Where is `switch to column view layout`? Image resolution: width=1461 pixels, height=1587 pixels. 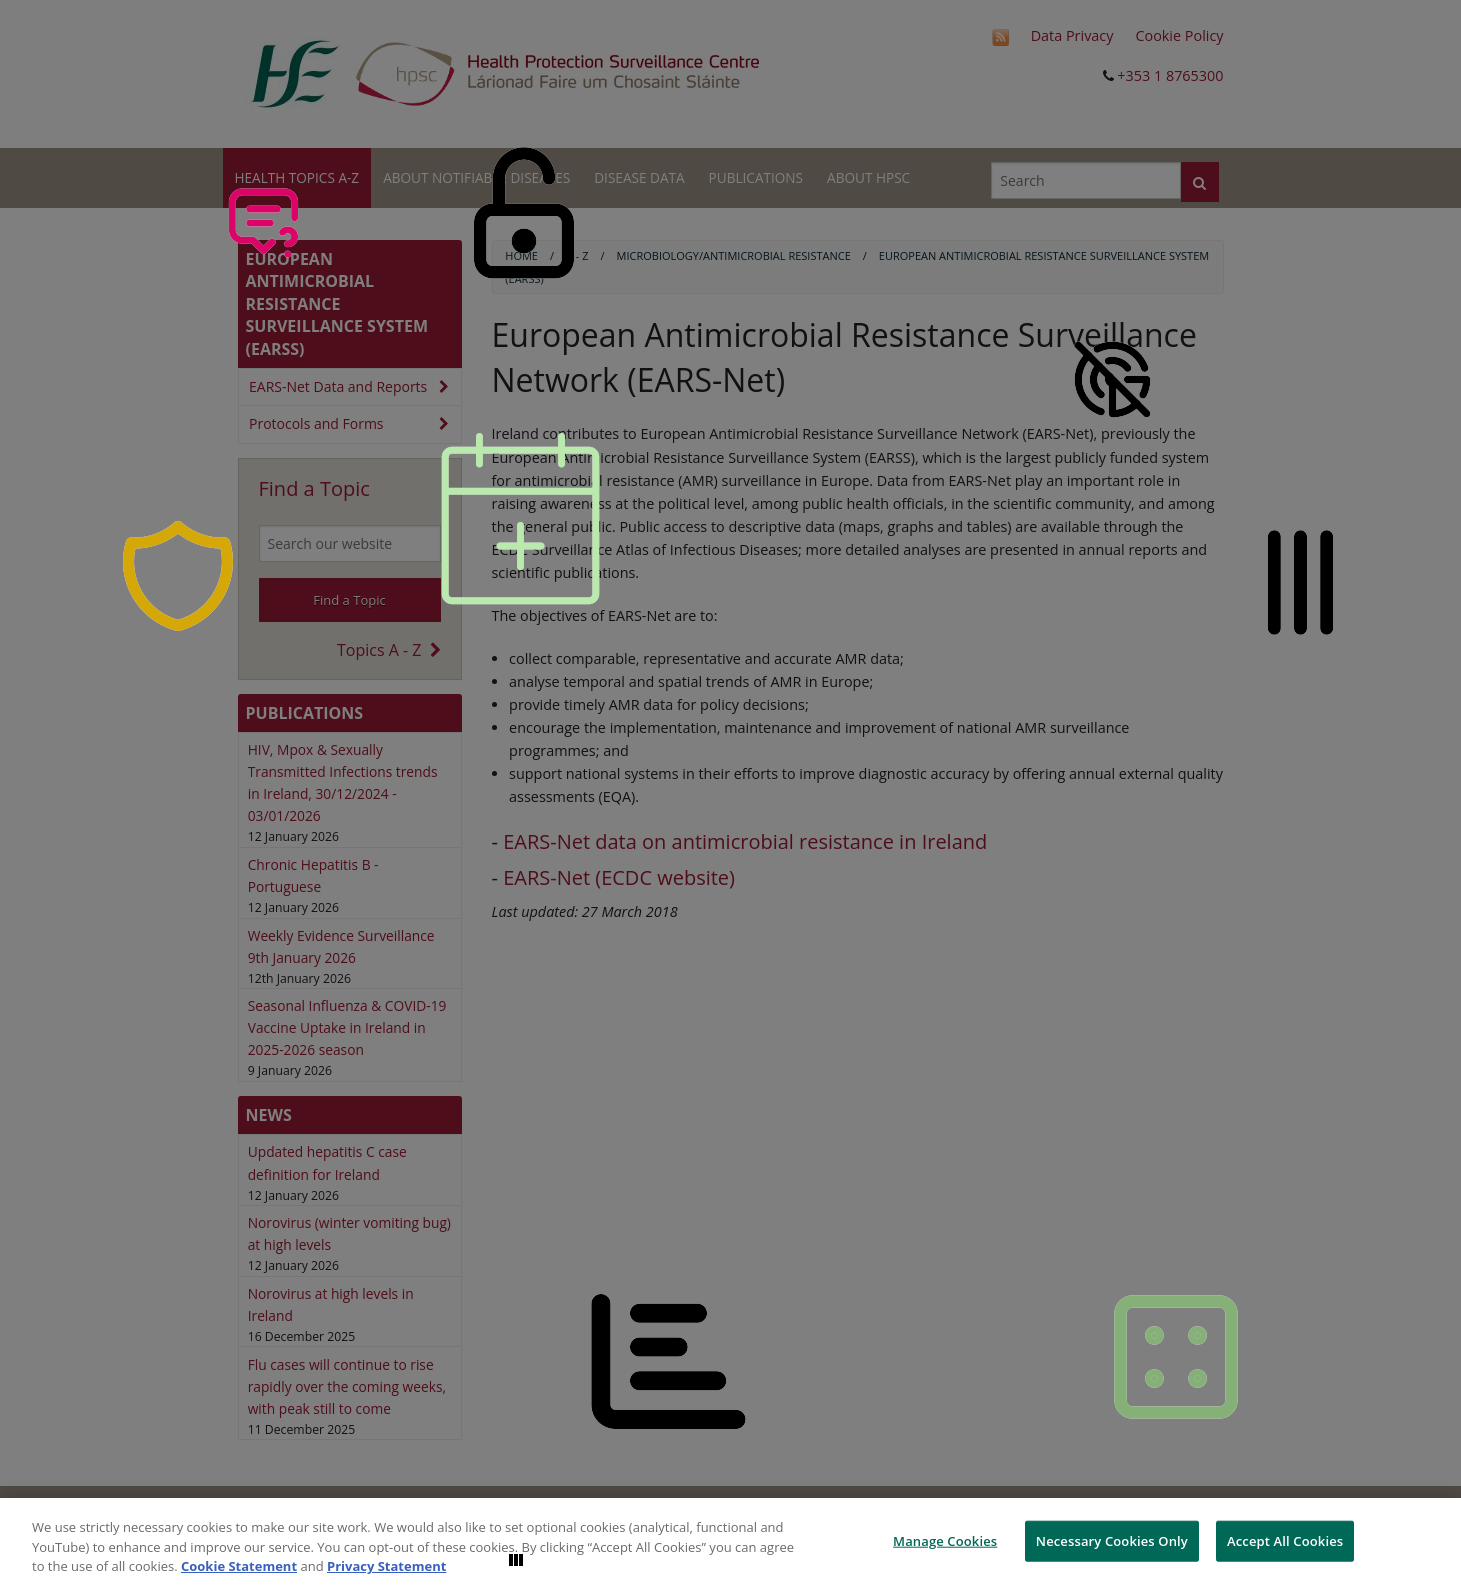
switch to column view layout is located at coordinates (515, 1560).